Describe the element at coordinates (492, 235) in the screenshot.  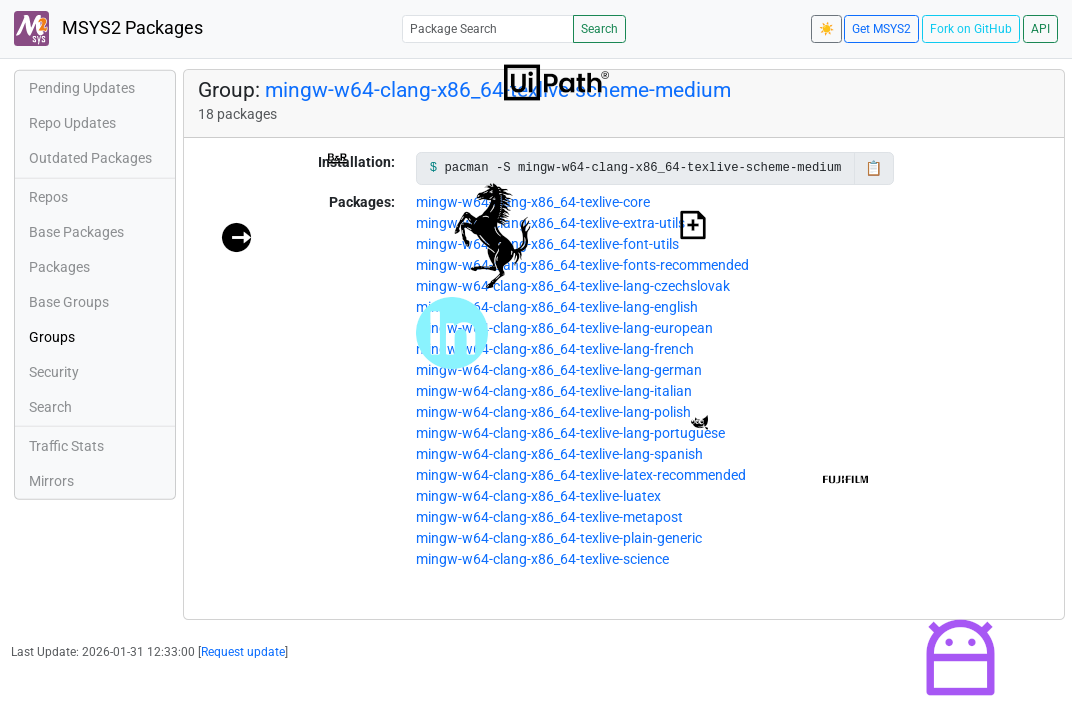
I see `Ferrari brand logo` at that location.